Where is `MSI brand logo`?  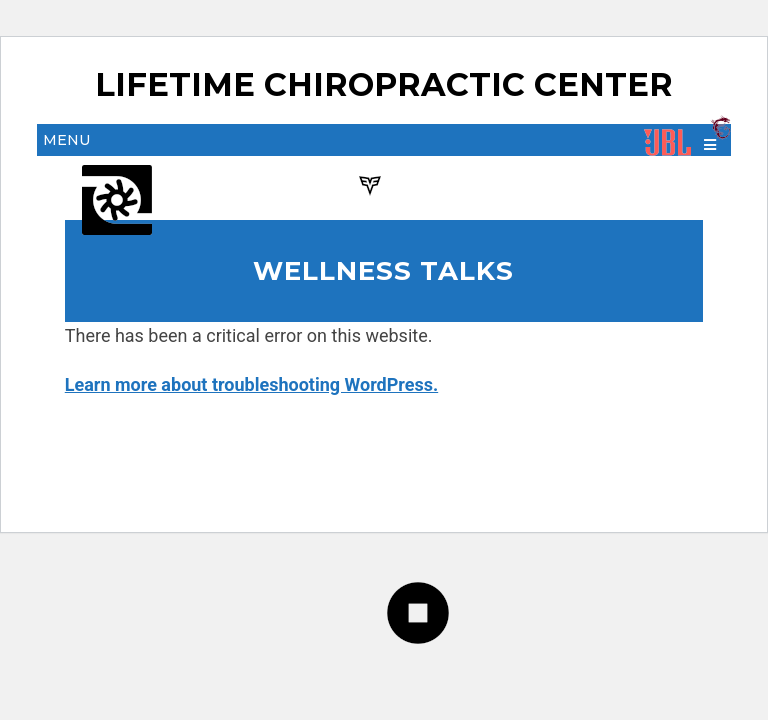
MSI brand logo is located at coordinates (720, 127).